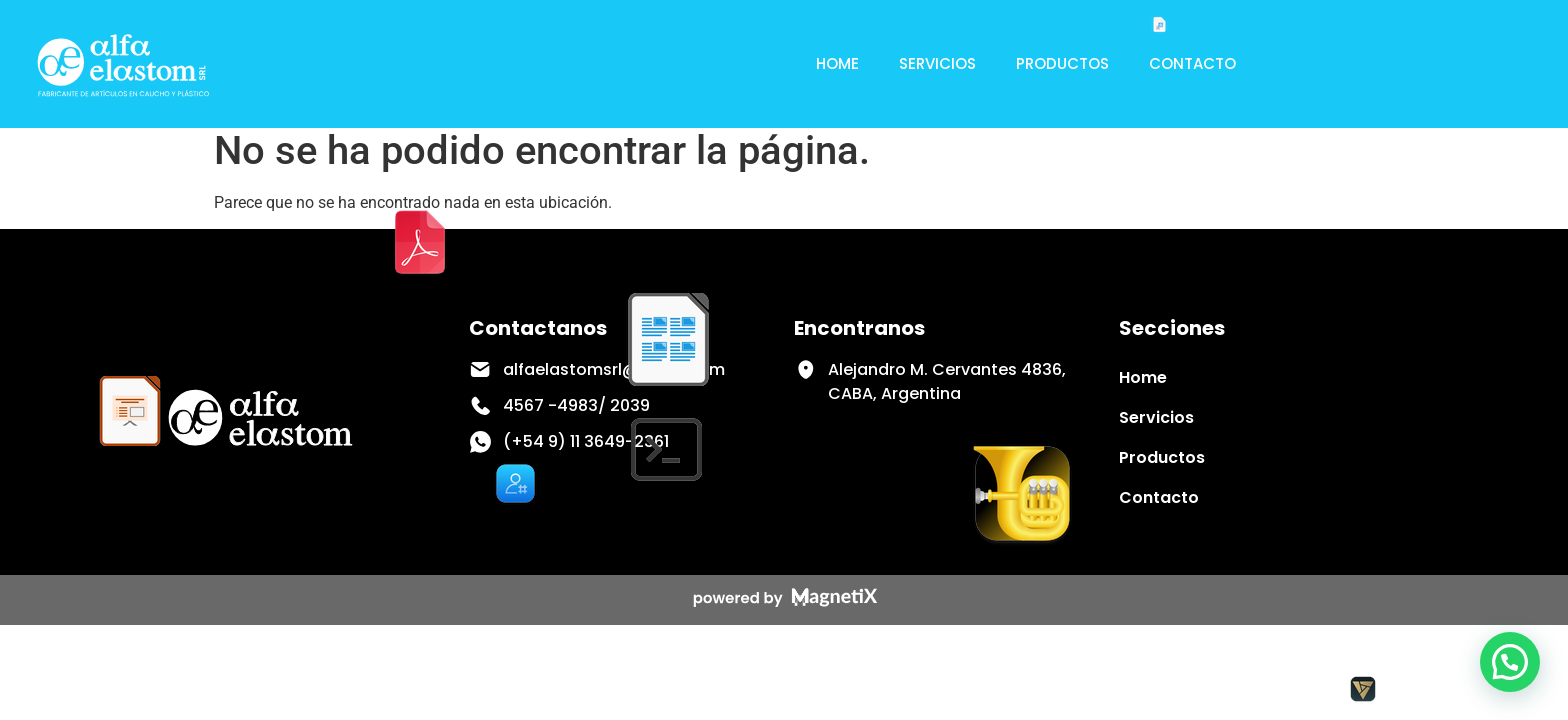  What do you see at coordinates (1022, 493) in the screenshot?
I see `open Tuba, a Mastodon and Fediverse client` at bounding box center [1022, 493].